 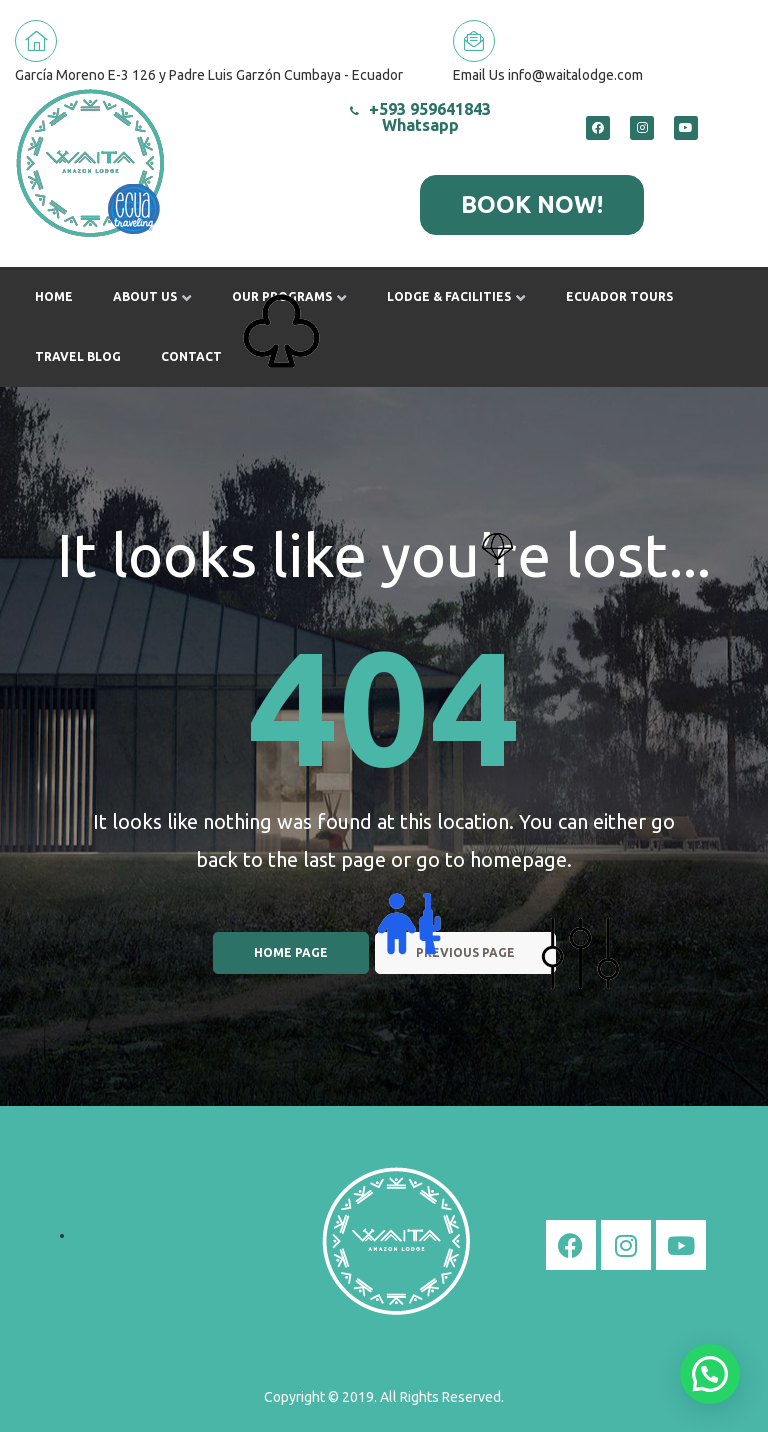 What do you see at coordinates (410, 924) in the screenshot?
I see `indicates child soldier awareness or prevention cause` at bounding box center [410, 924].